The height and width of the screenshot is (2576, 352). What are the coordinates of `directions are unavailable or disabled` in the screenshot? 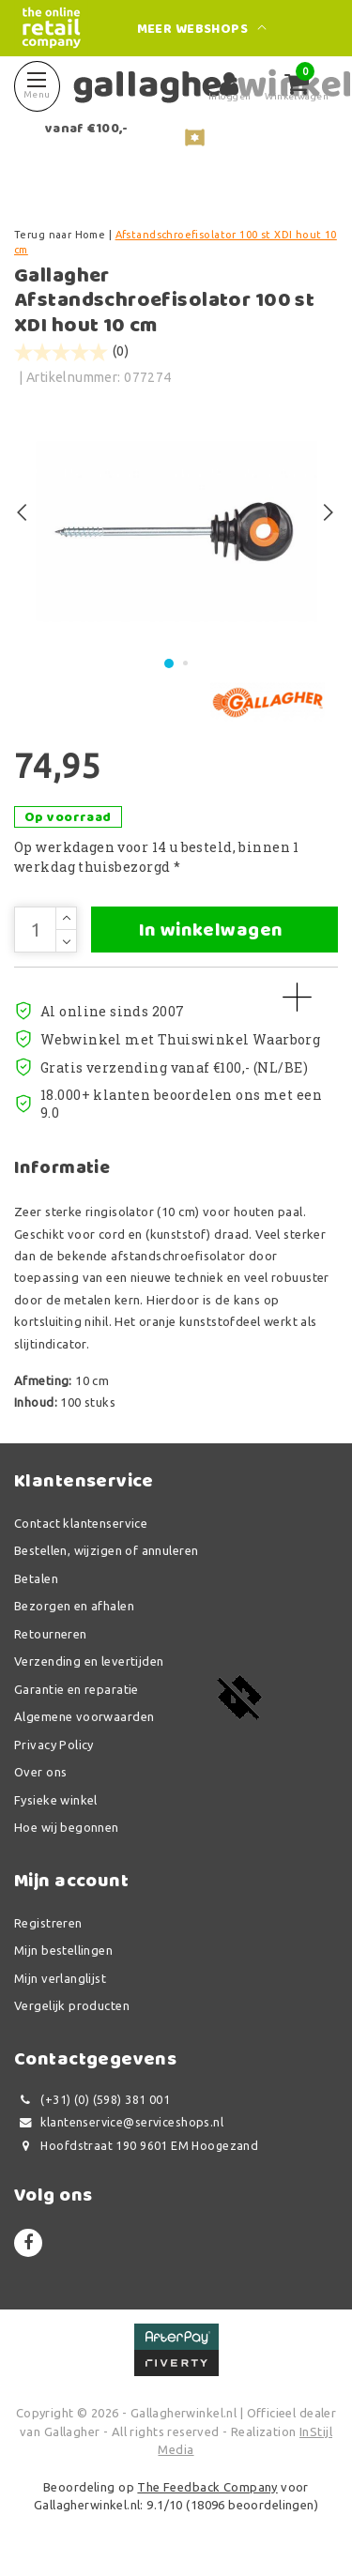 It's located at (239, 1697).